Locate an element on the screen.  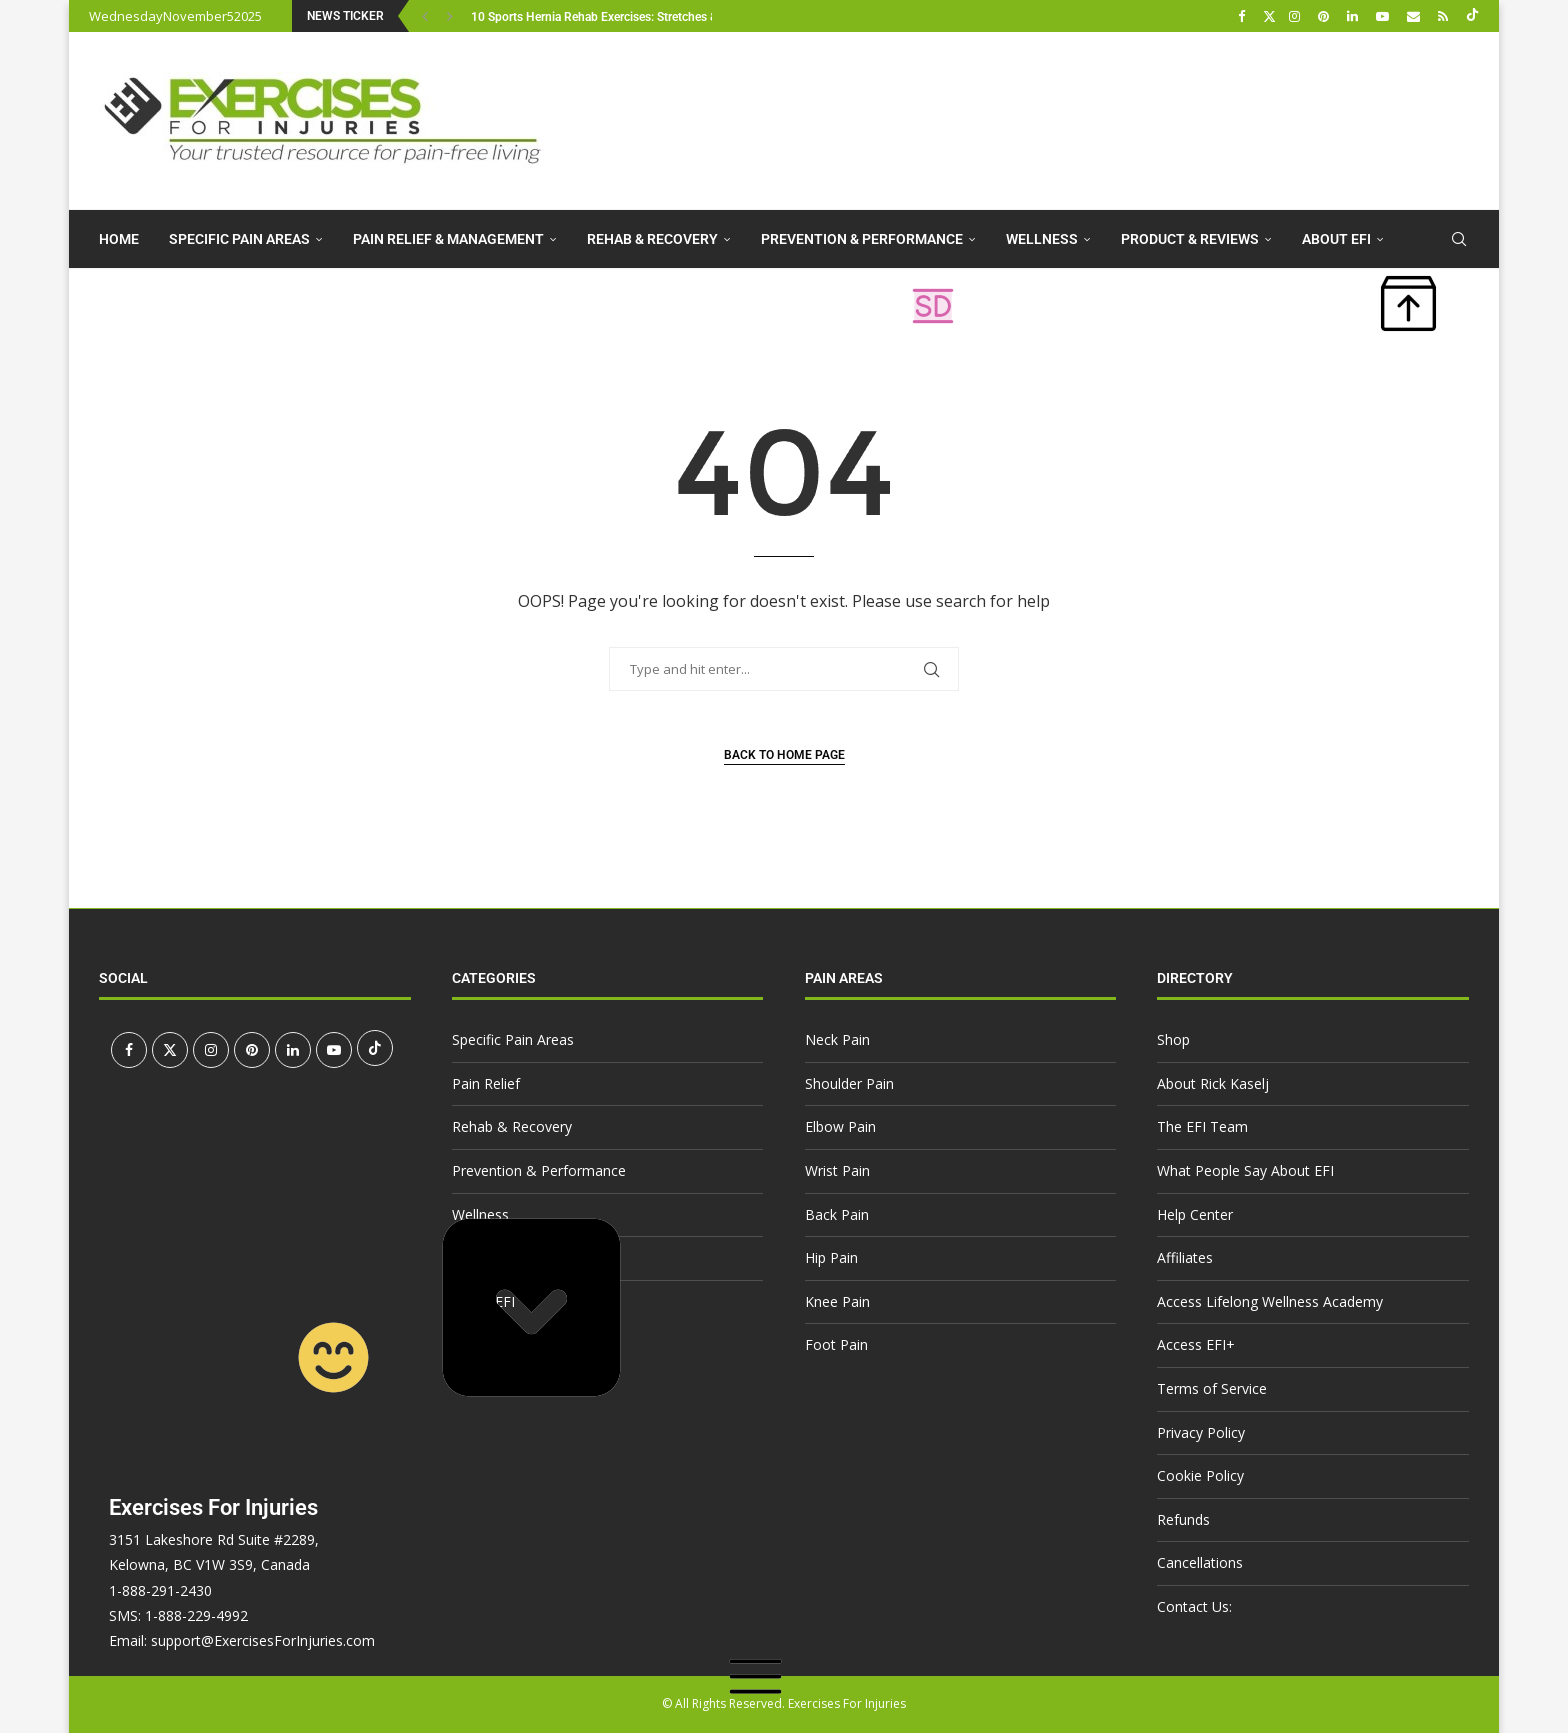
add a positive reaction or emoji is located at coordinates (333, 1357).